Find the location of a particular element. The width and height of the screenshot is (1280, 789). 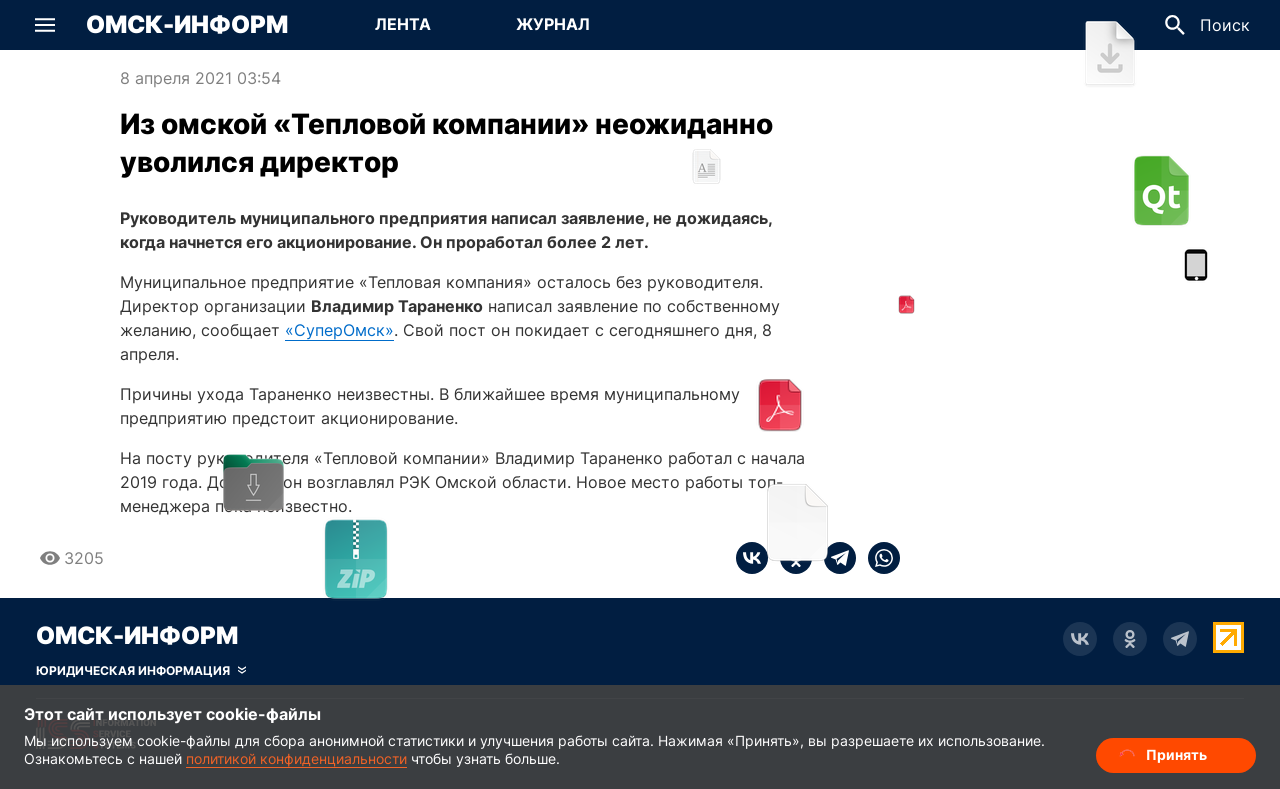

undo the last action is located at coordinates (1127, 753).